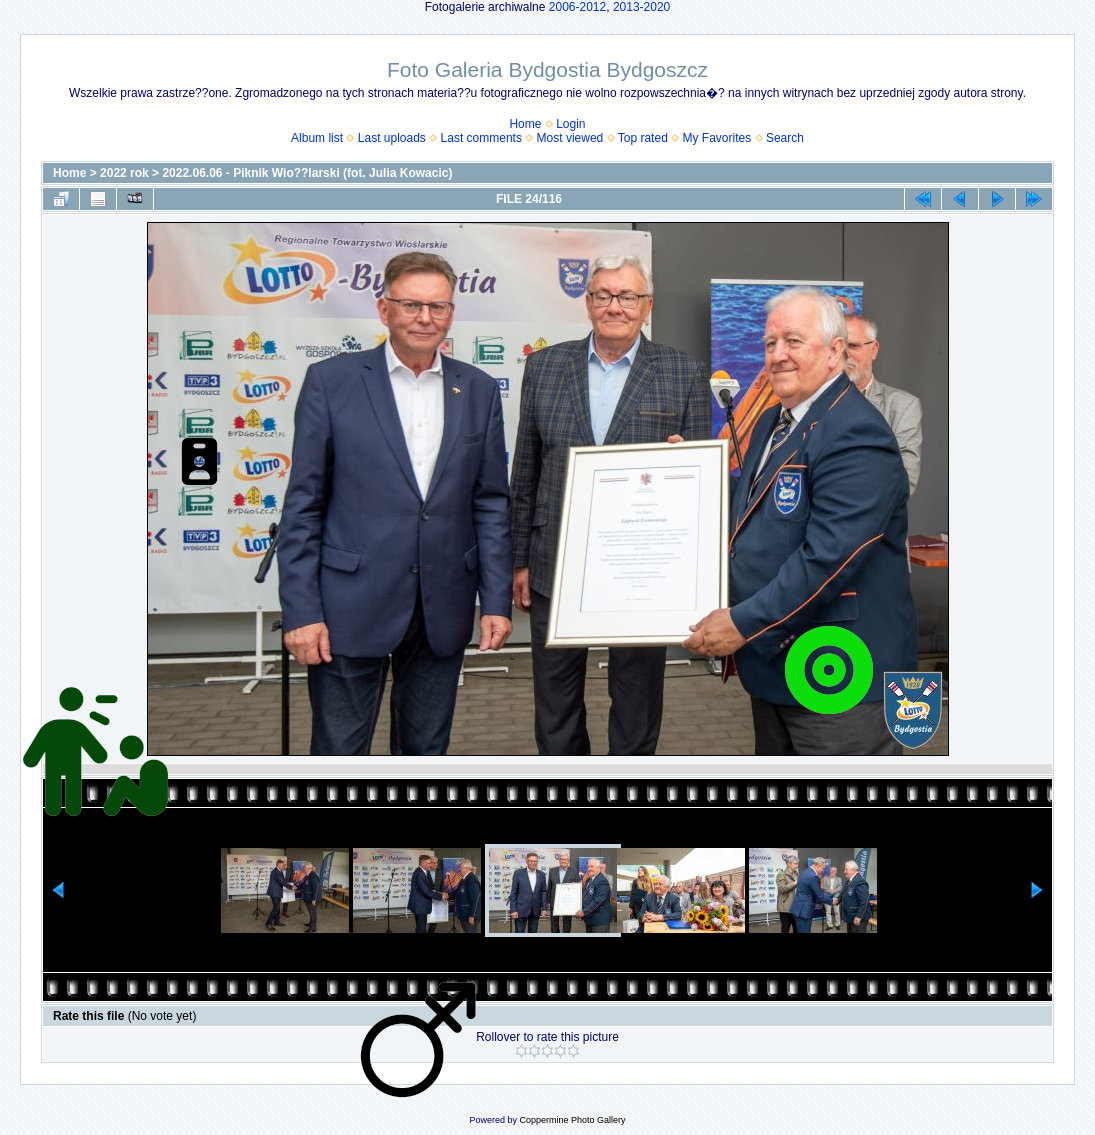 This screenshot has height=1135, width=1095. What do you see at coordinates (95, 751) in the screenshot?
I see `report harassment or bullying behavior` at bounding box center [95, 751].